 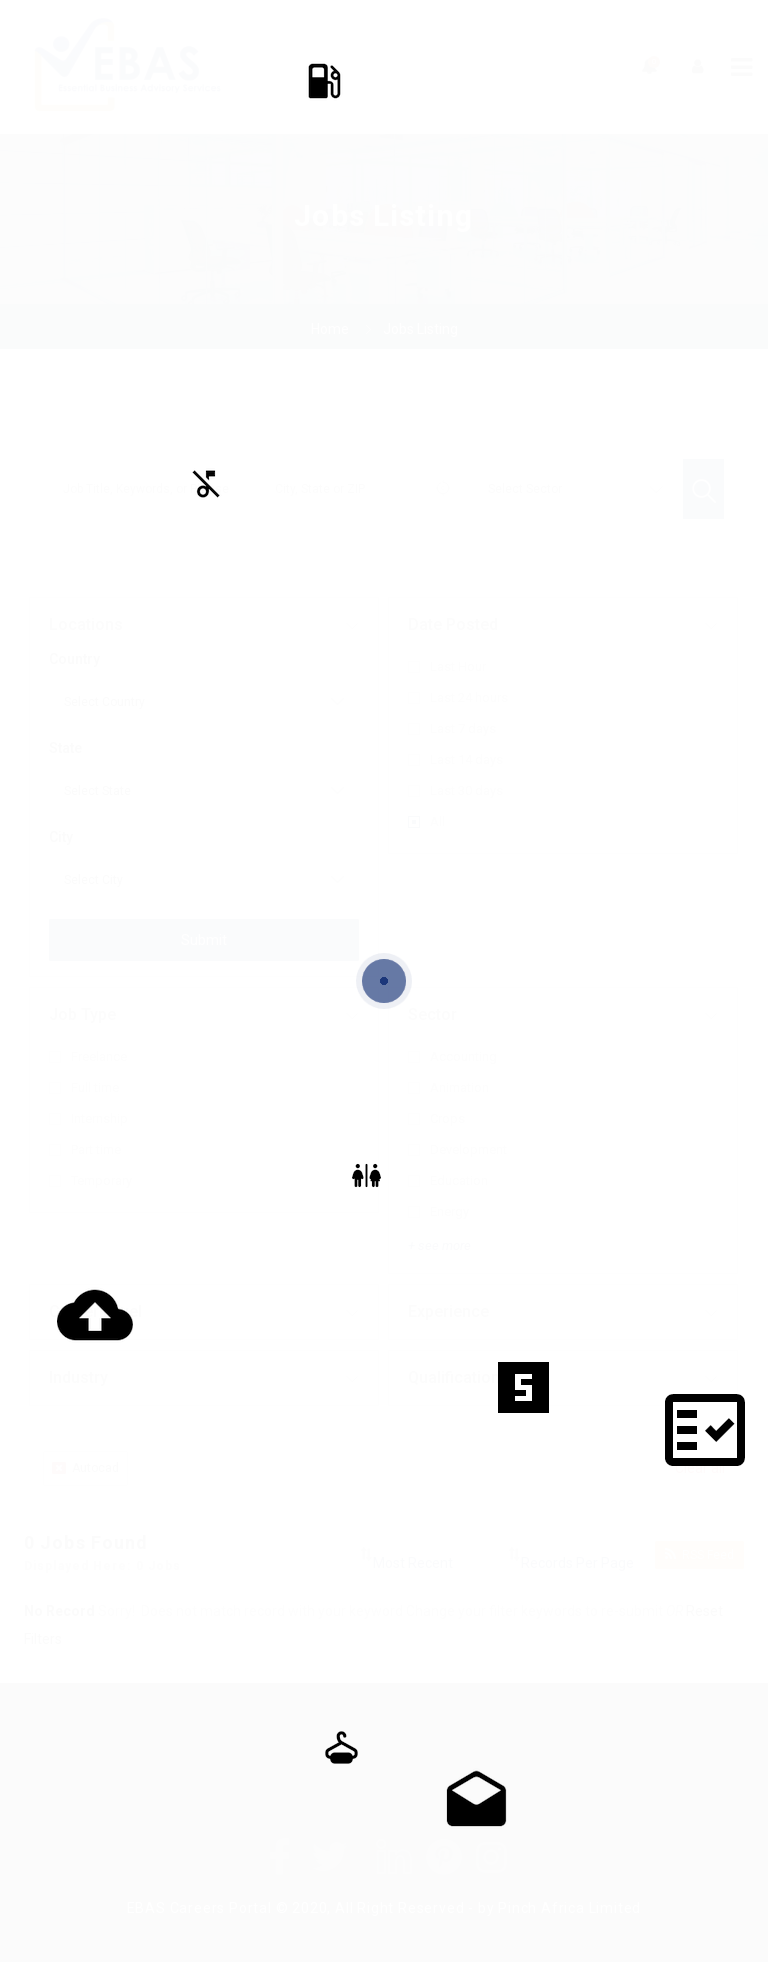 What do you see at coordinates (95, 1315) in the screenshot?
I see `upload files to cloud storage` at bounding box center [95, 1315].